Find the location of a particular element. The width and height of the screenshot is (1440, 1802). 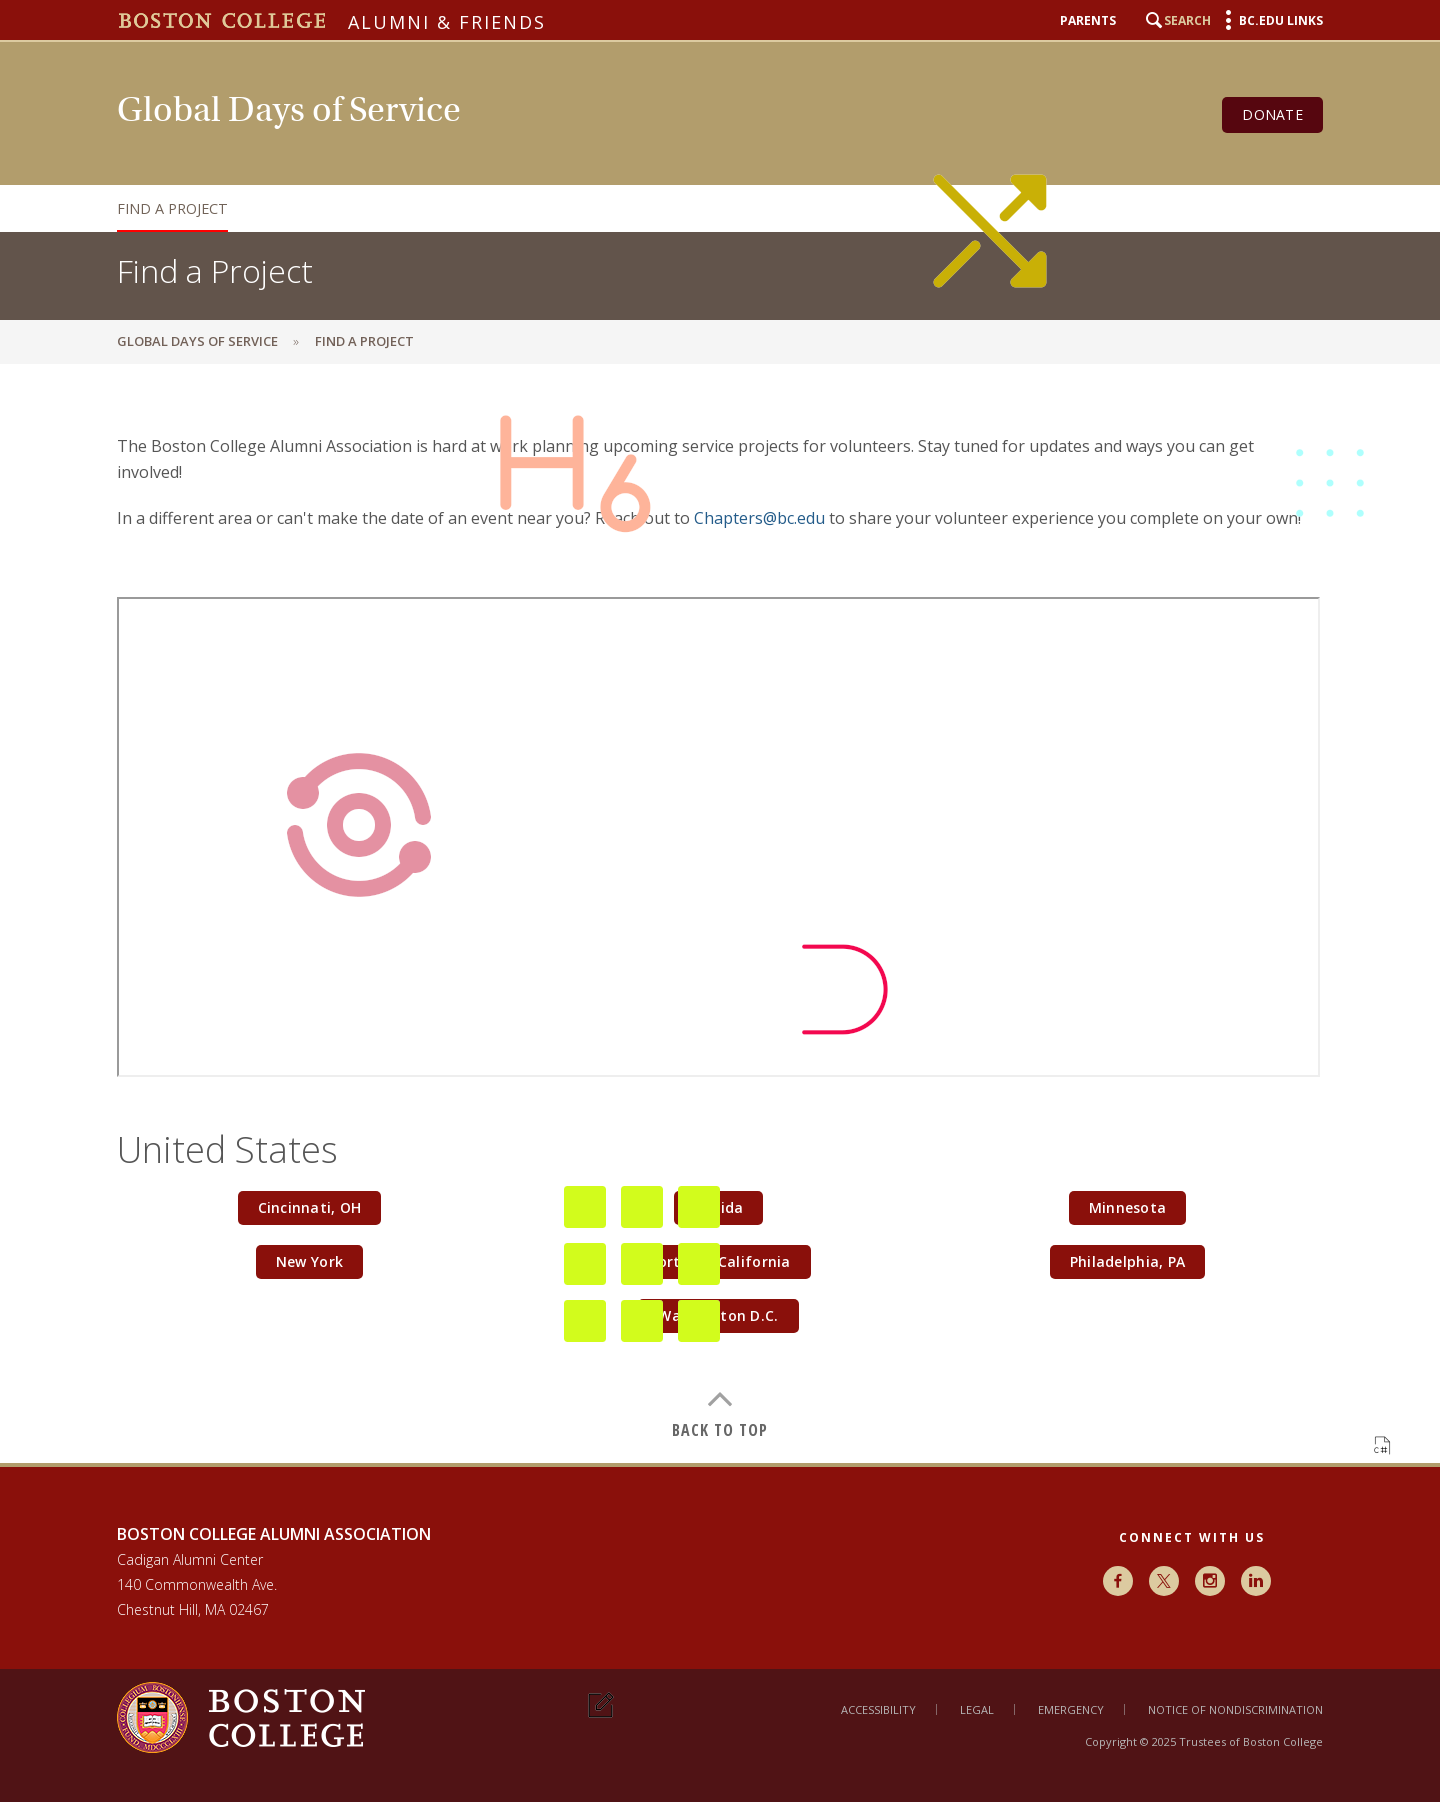

open a C# source code file is located at coordinates (1382, 1445).